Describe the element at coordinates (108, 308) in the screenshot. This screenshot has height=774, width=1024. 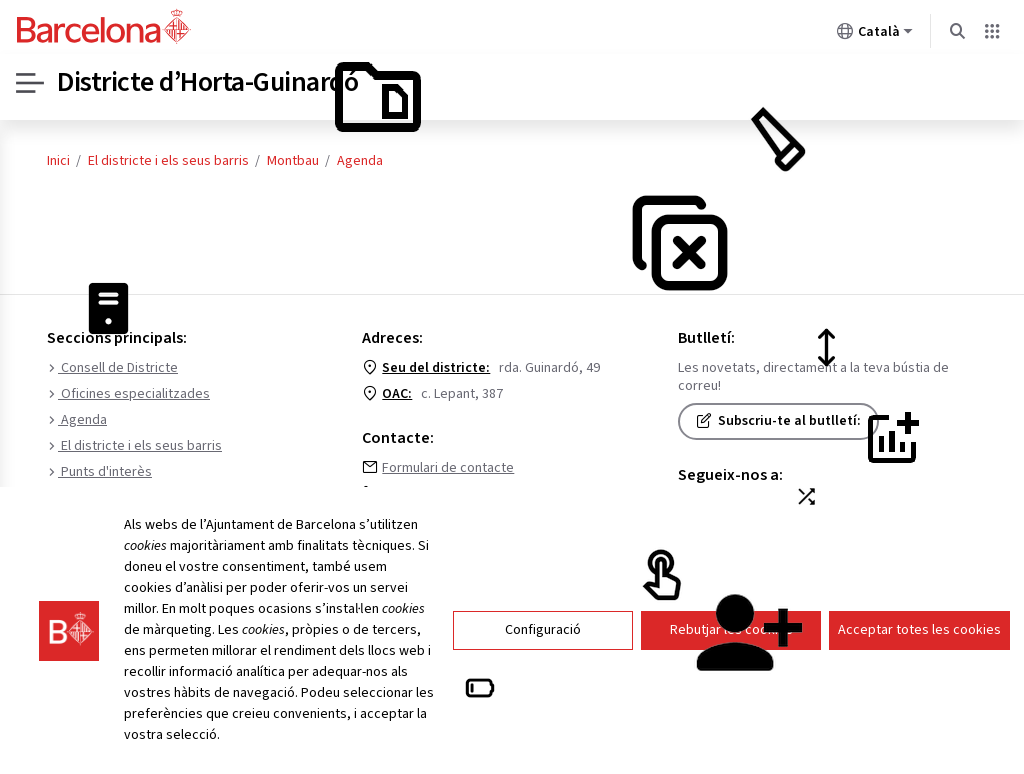
I see `access server or desktop computer settings` at that location.